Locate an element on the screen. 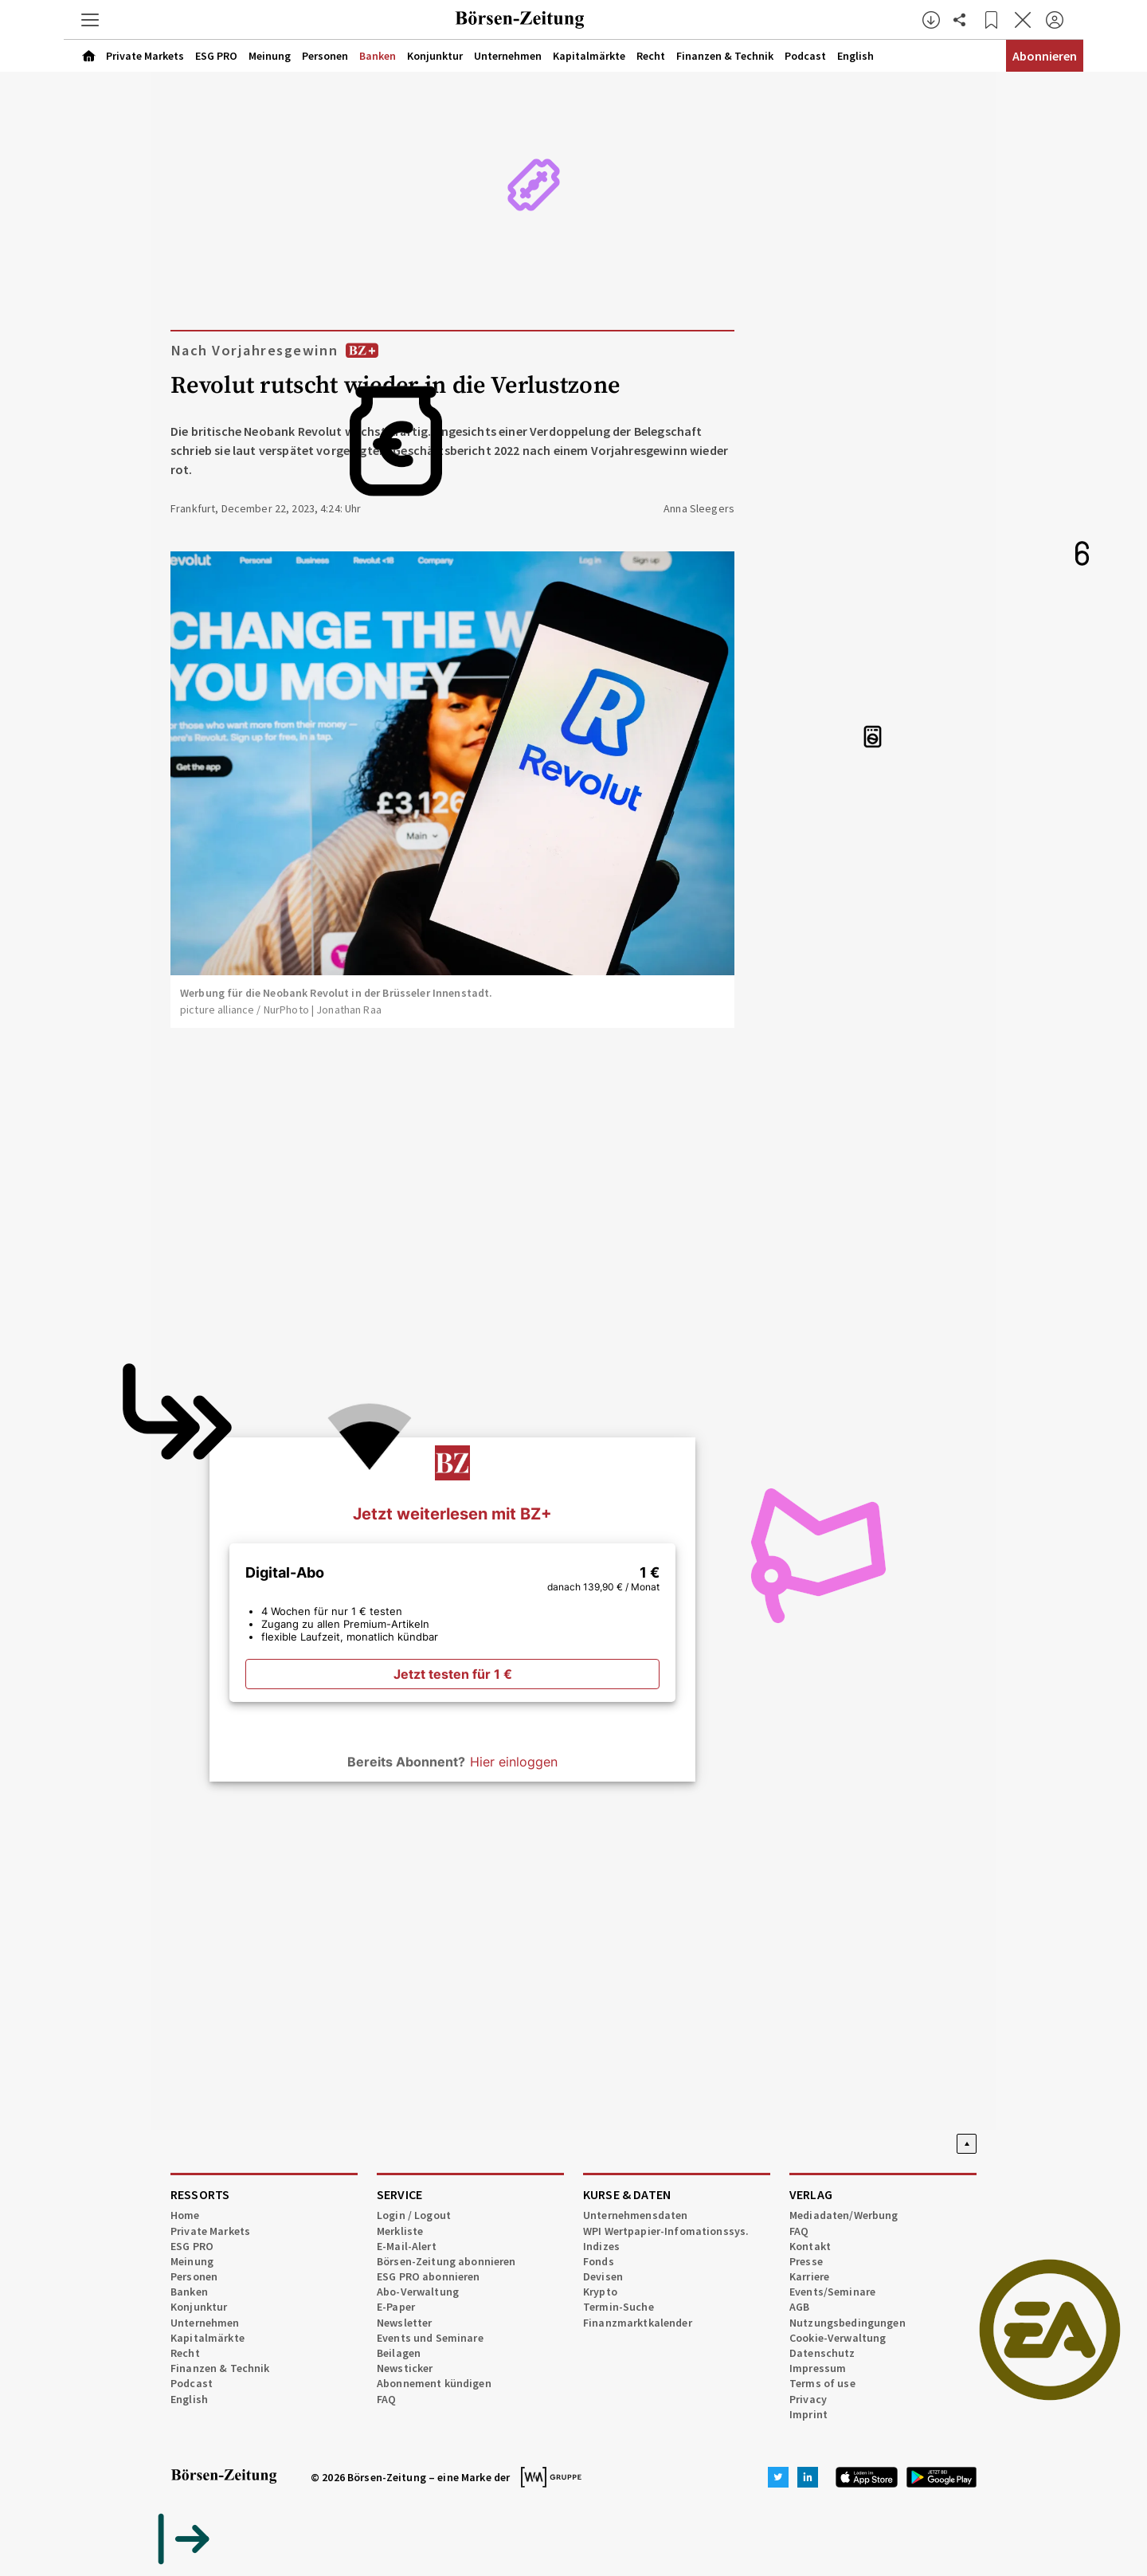  expand sidebar or panel is located at coordinates (183, 2539).